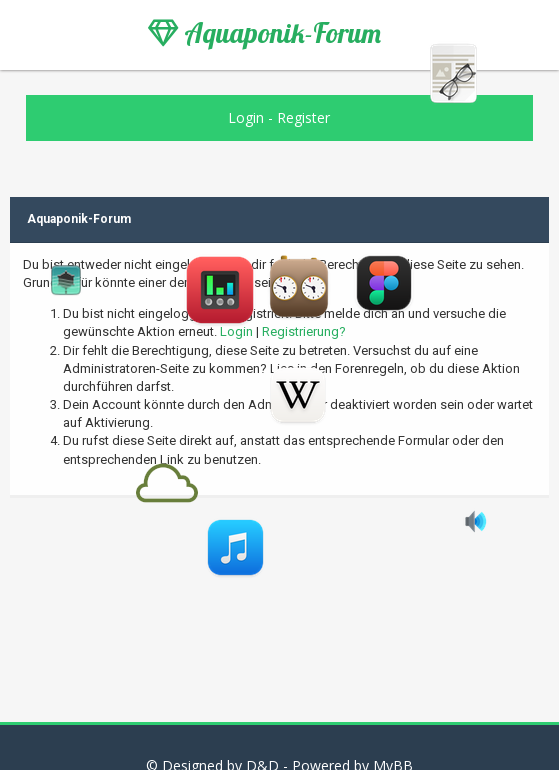 The height and width of the screenshot is (770, 559). Describe the element at coordinates (475, 521) in the screenshot. I see `open volume mixer application` at that location.